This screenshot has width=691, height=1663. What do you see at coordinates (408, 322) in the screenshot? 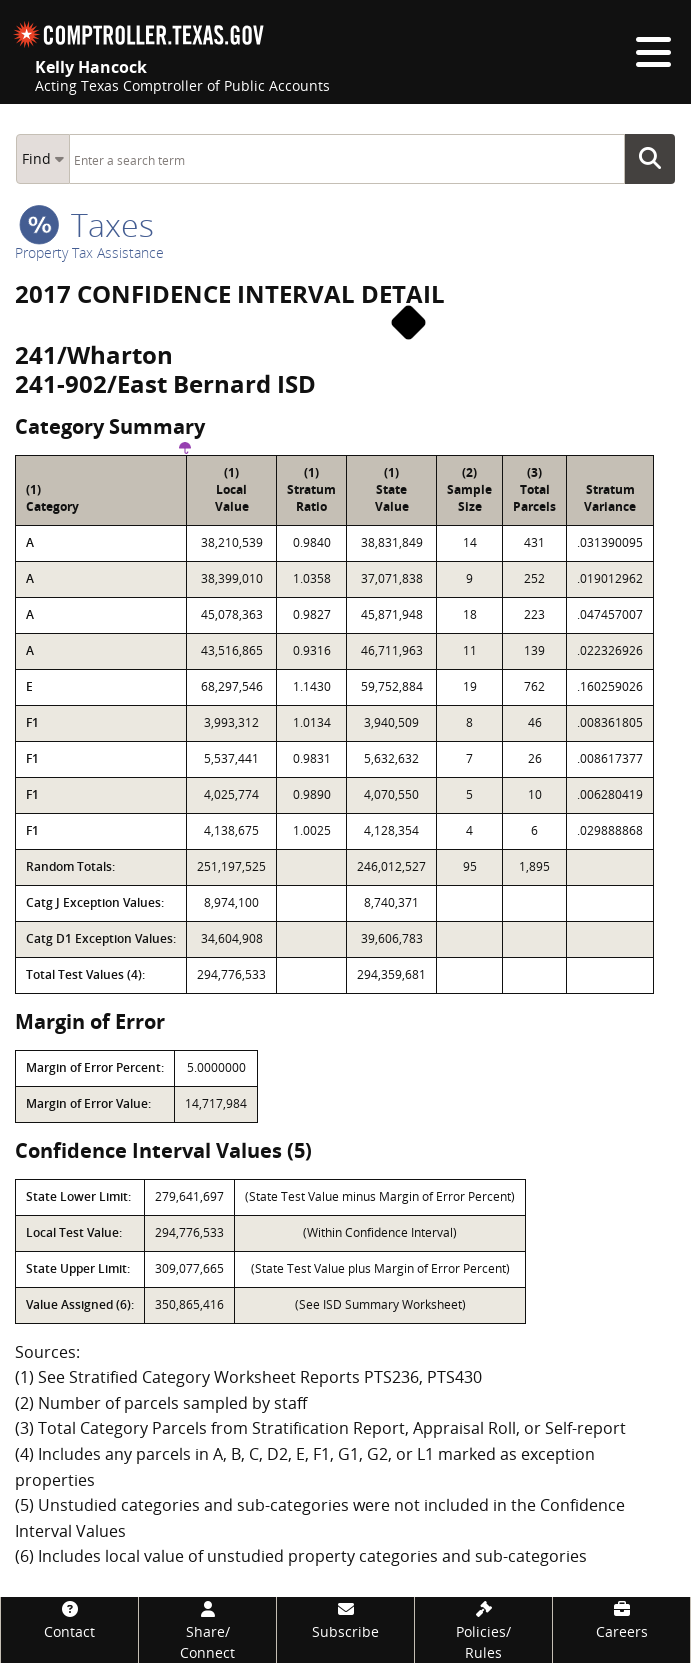
I see `indicates a diamond or rotated square marker` at bounding box center [408, 322].